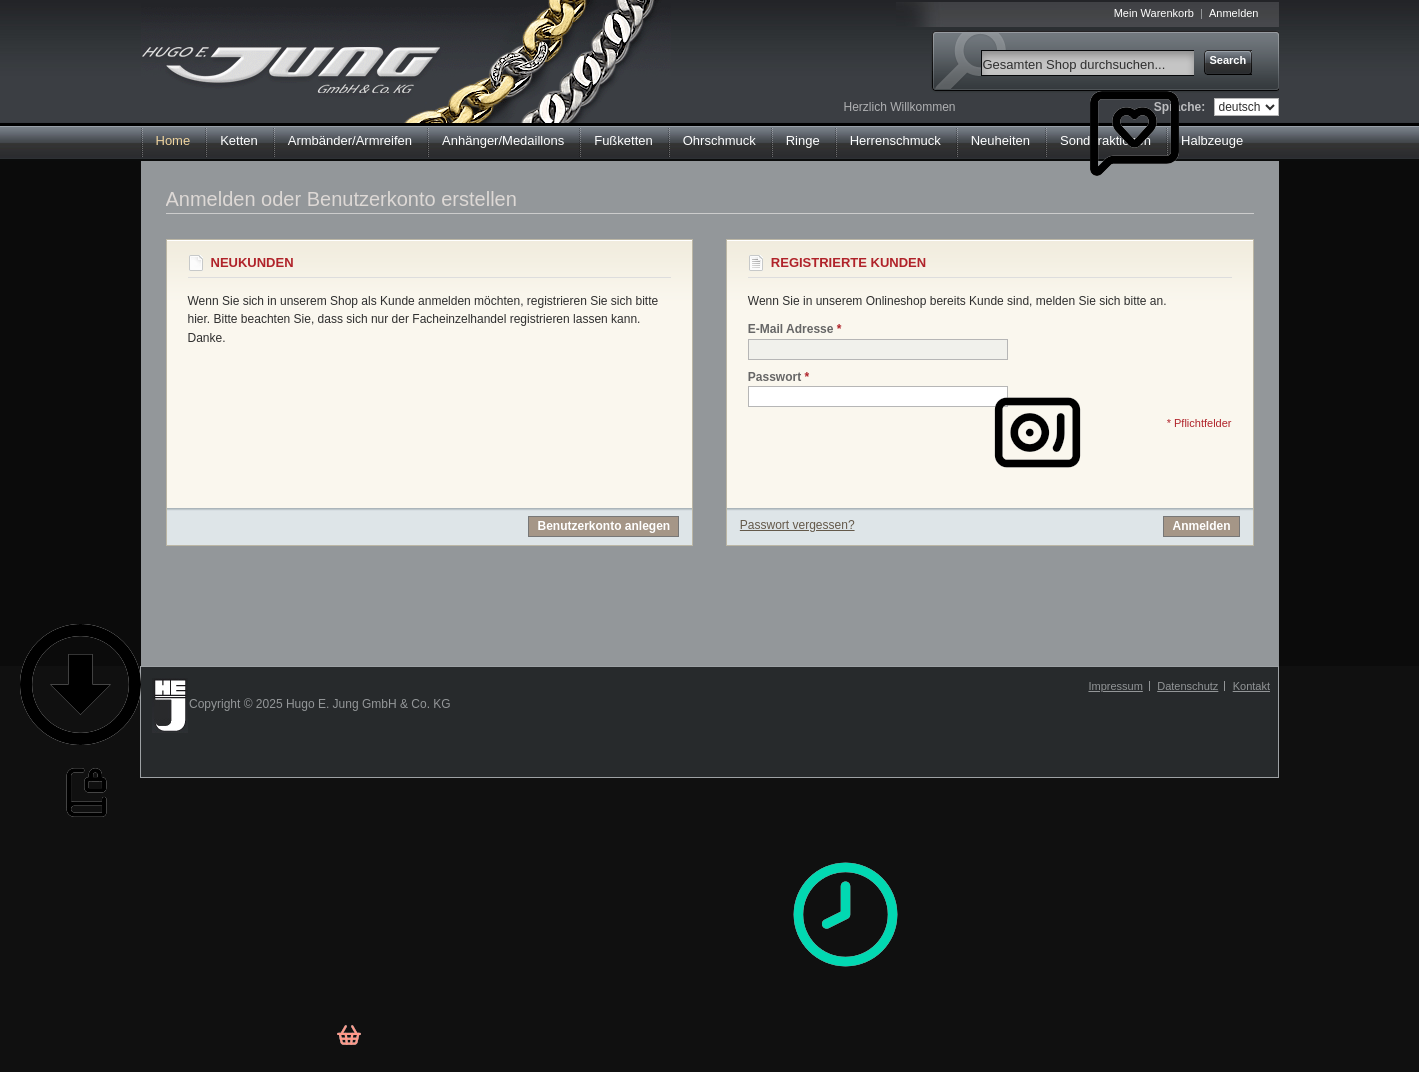 The image size is (1419, 1072). What do you see at coordinates (1037, 432) in the screenshot?
I see `access music or audio player` at bounding box center [1037, 432].